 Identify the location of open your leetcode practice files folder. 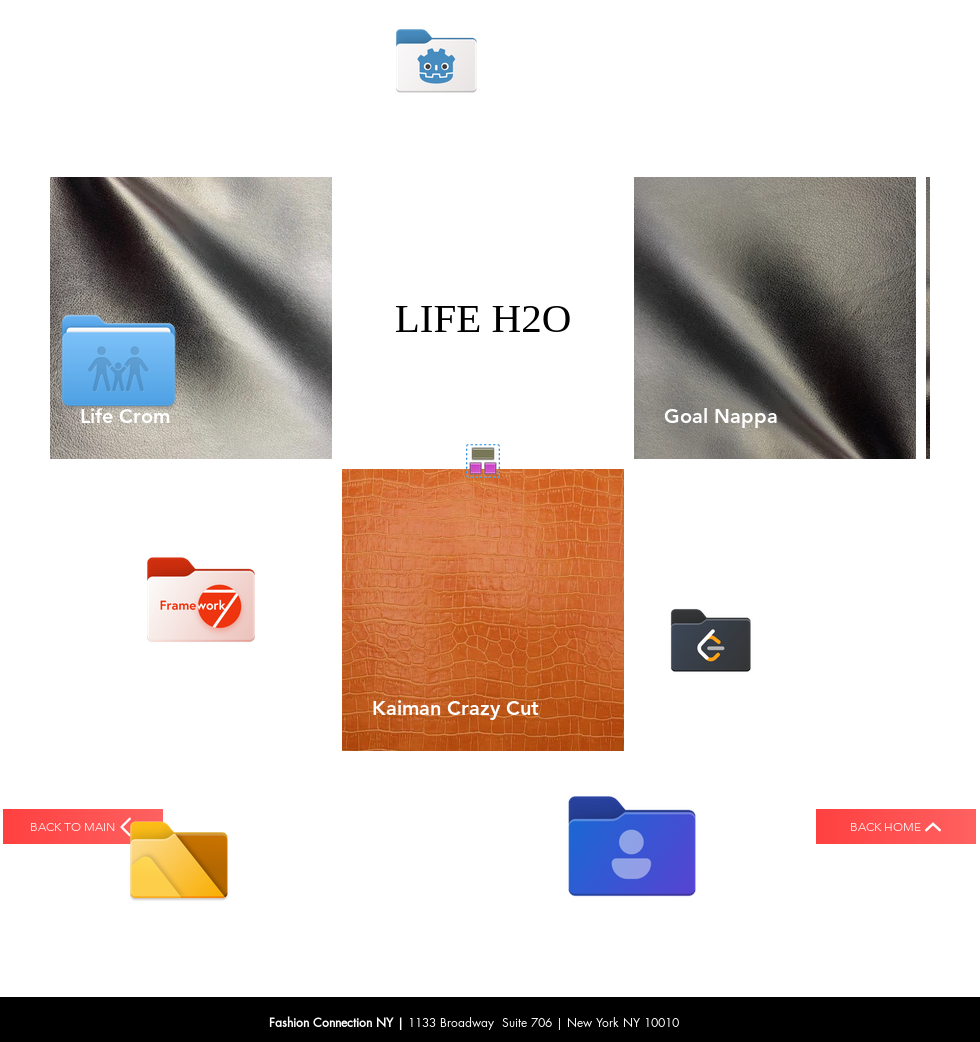
(710, 642).